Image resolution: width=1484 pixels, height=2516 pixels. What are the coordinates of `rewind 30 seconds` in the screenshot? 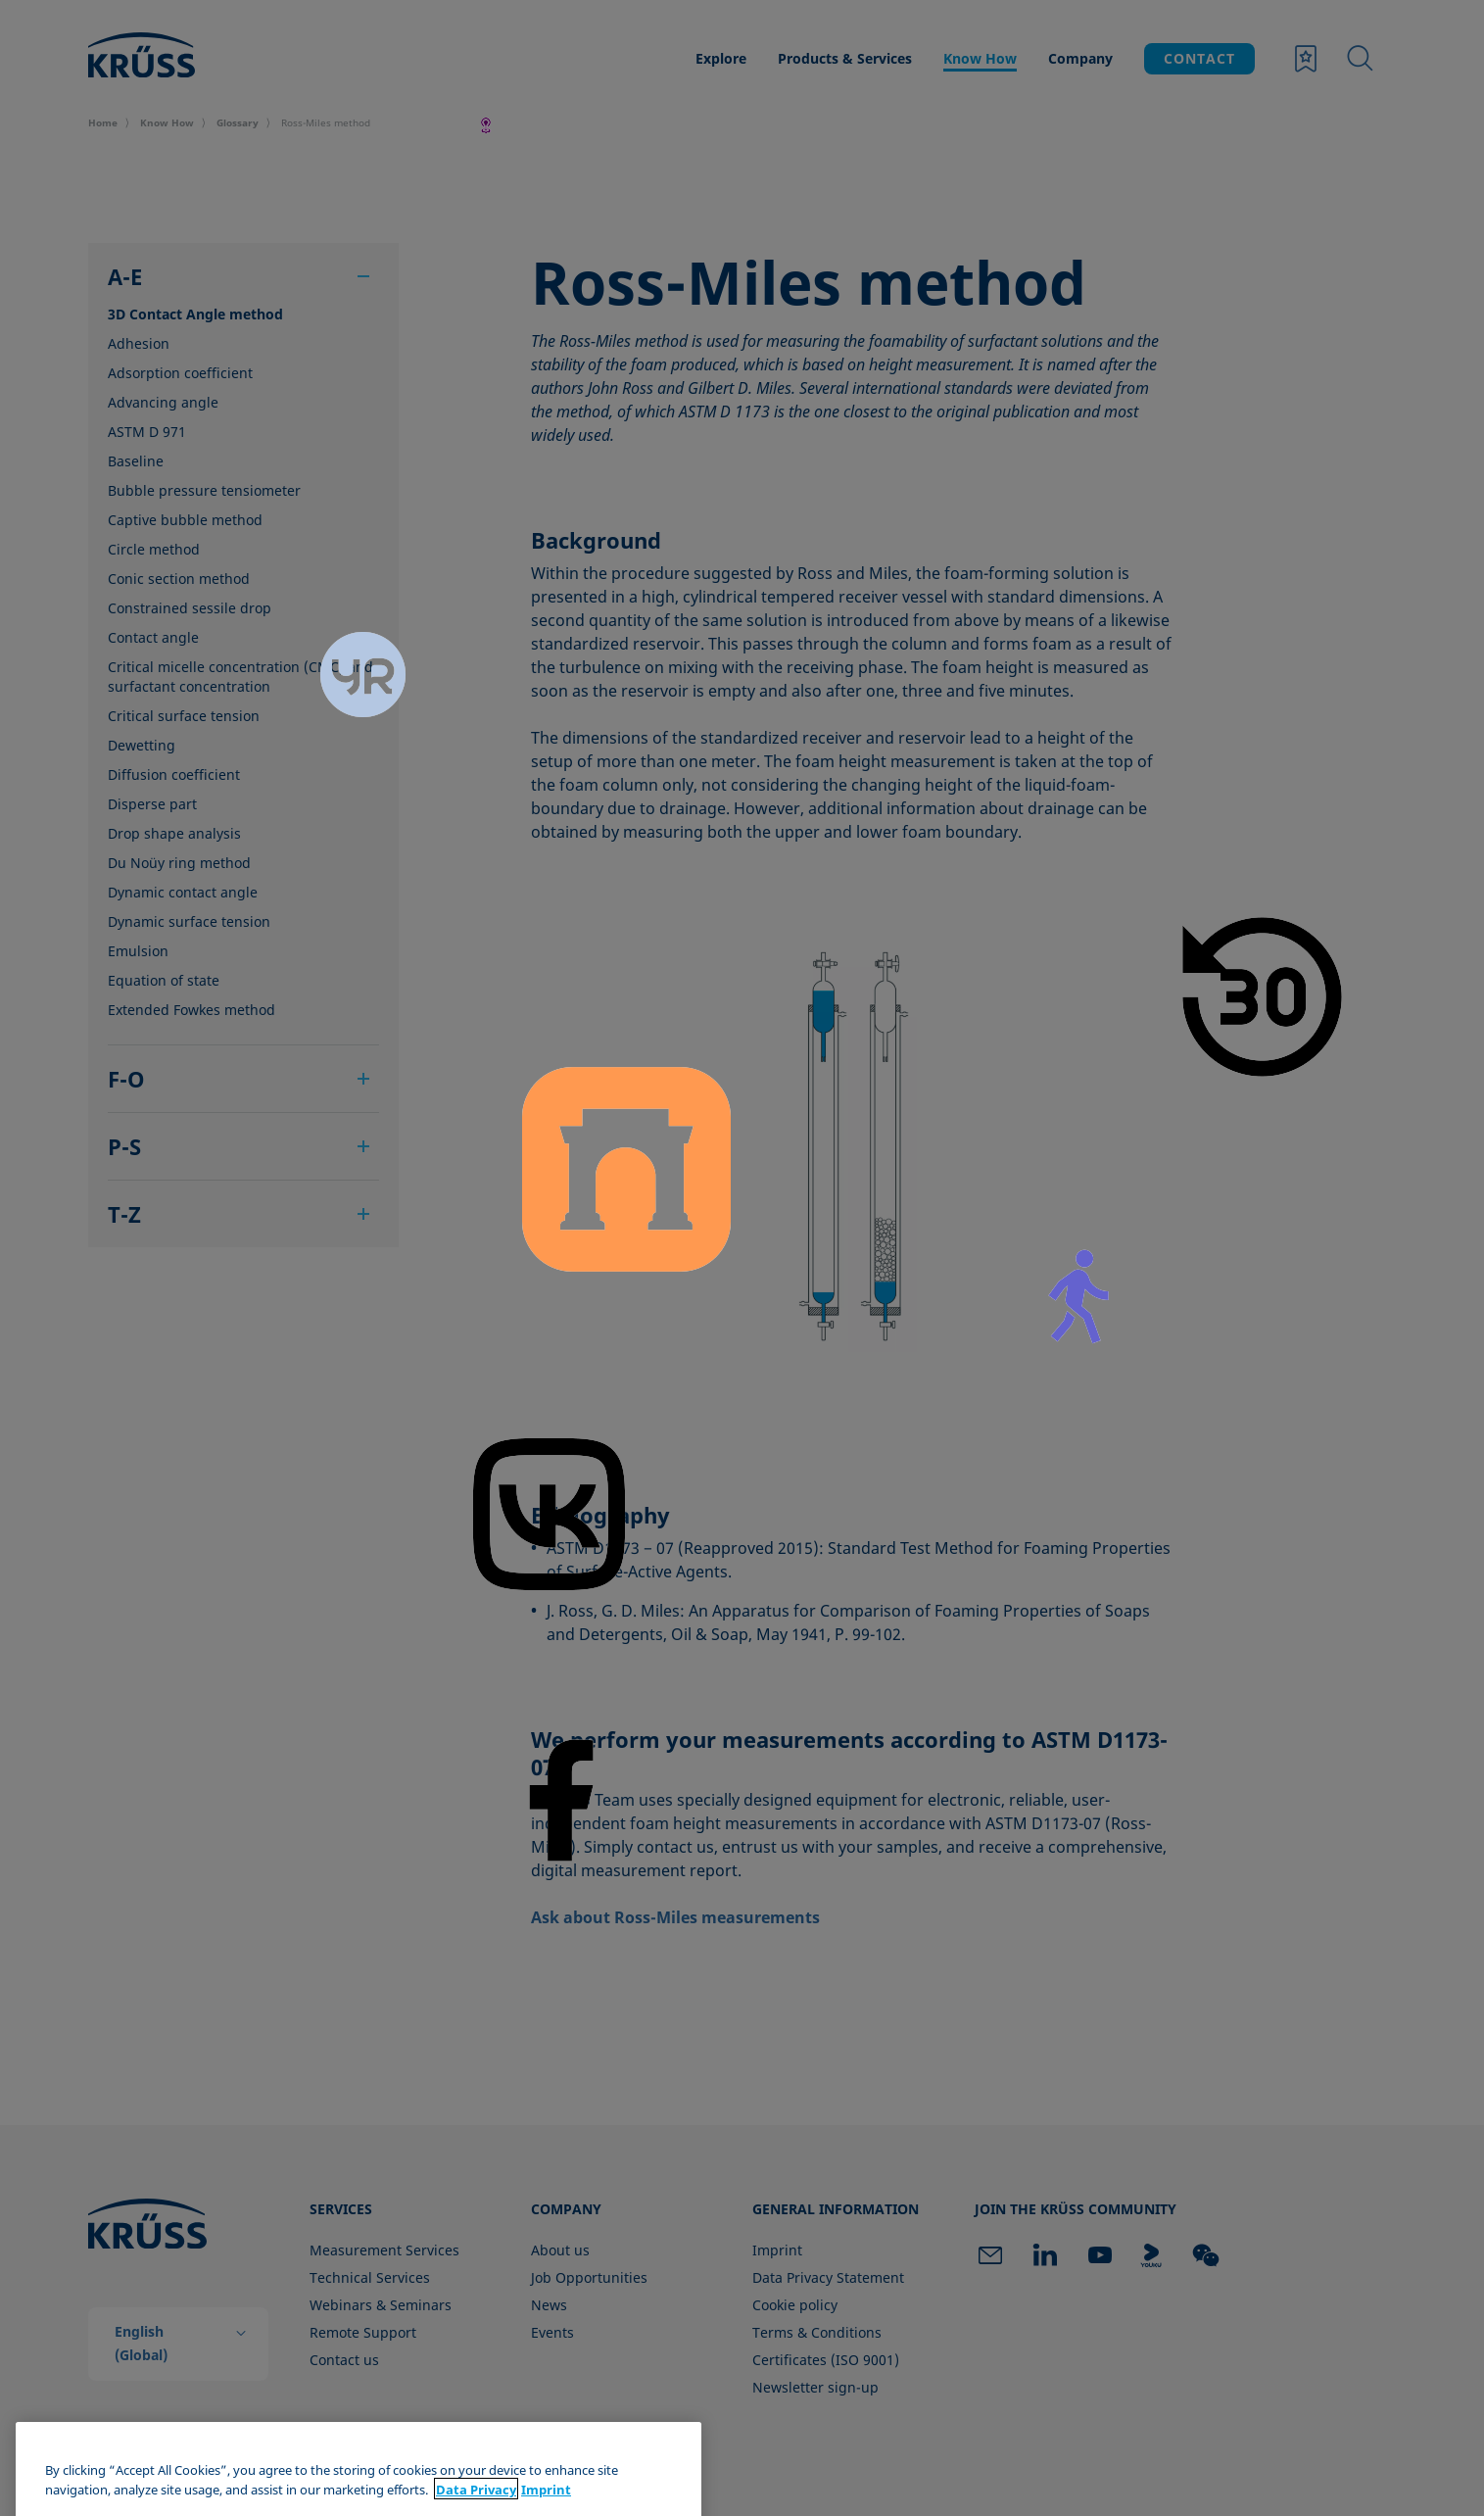 It's located at (1262, 996).